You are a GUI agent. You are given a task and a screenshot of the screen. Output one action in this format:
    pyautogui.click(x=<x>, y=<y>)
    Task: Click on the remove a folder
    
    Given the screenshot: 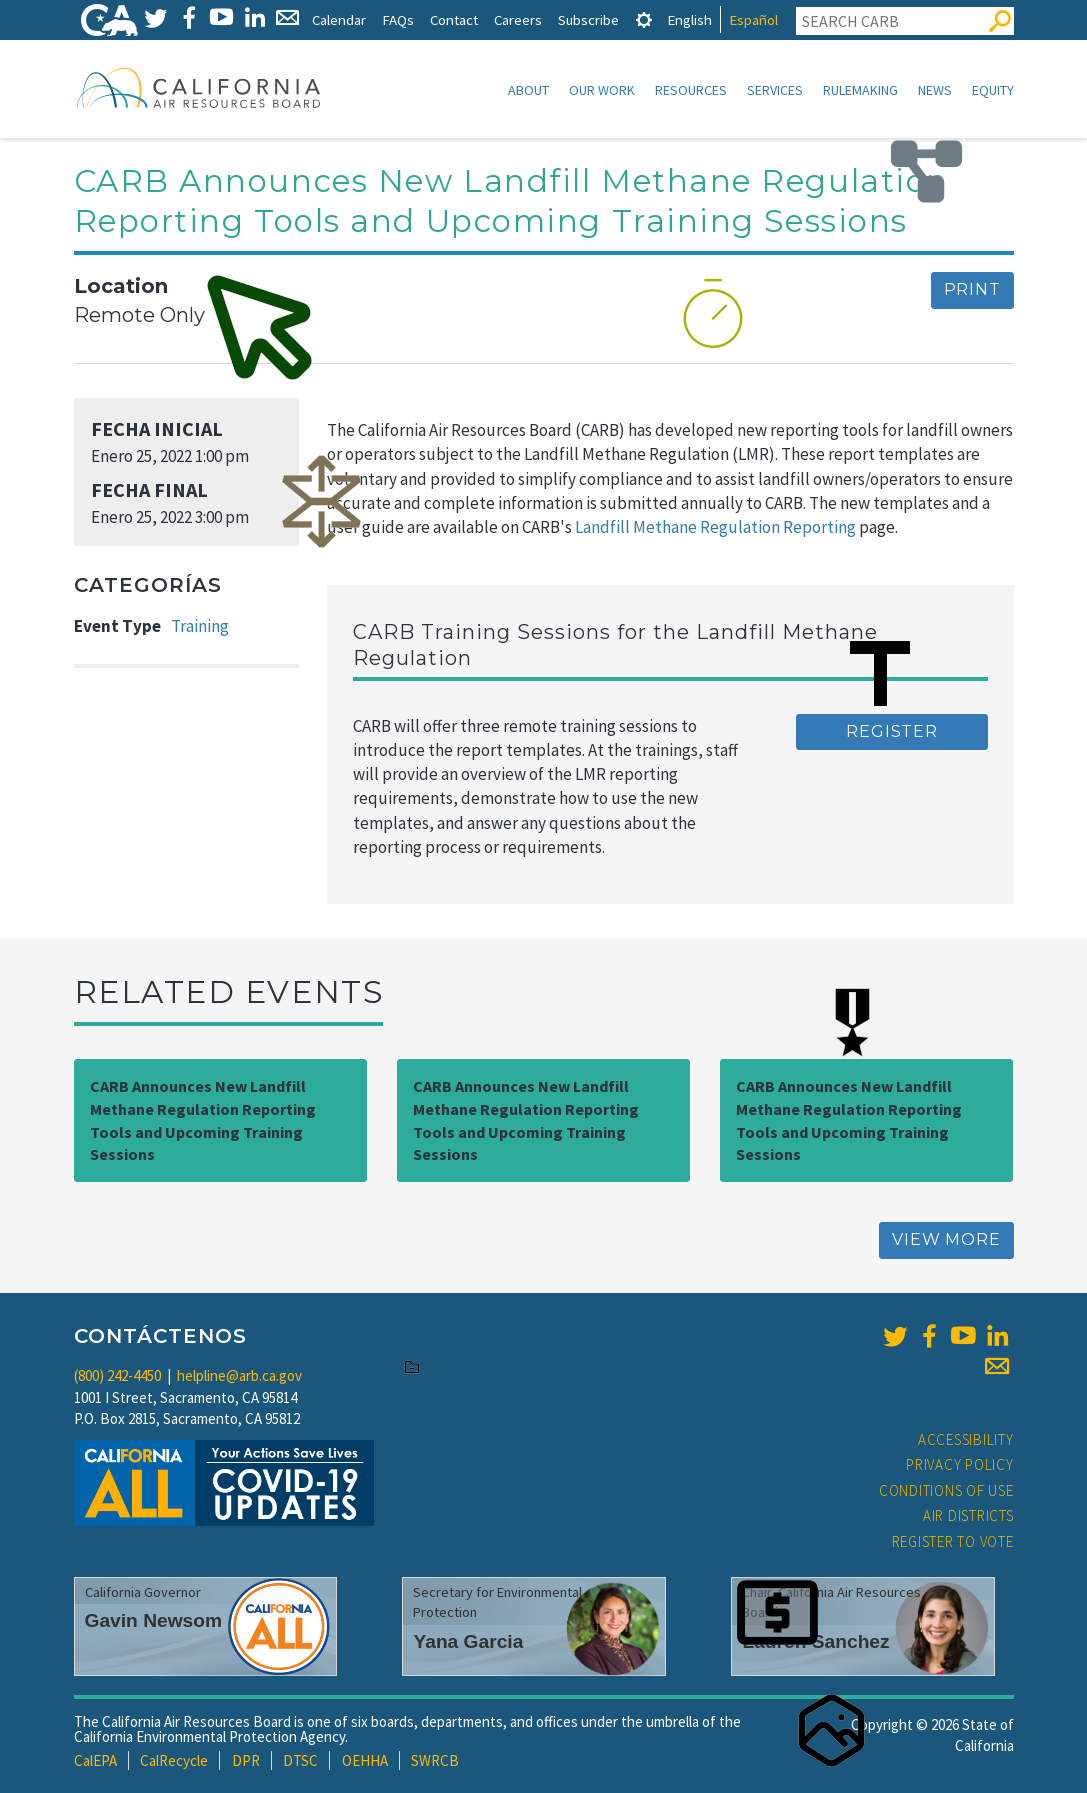 What is the action you would take?
    pyautogui.click(x=412, y=1367)
    